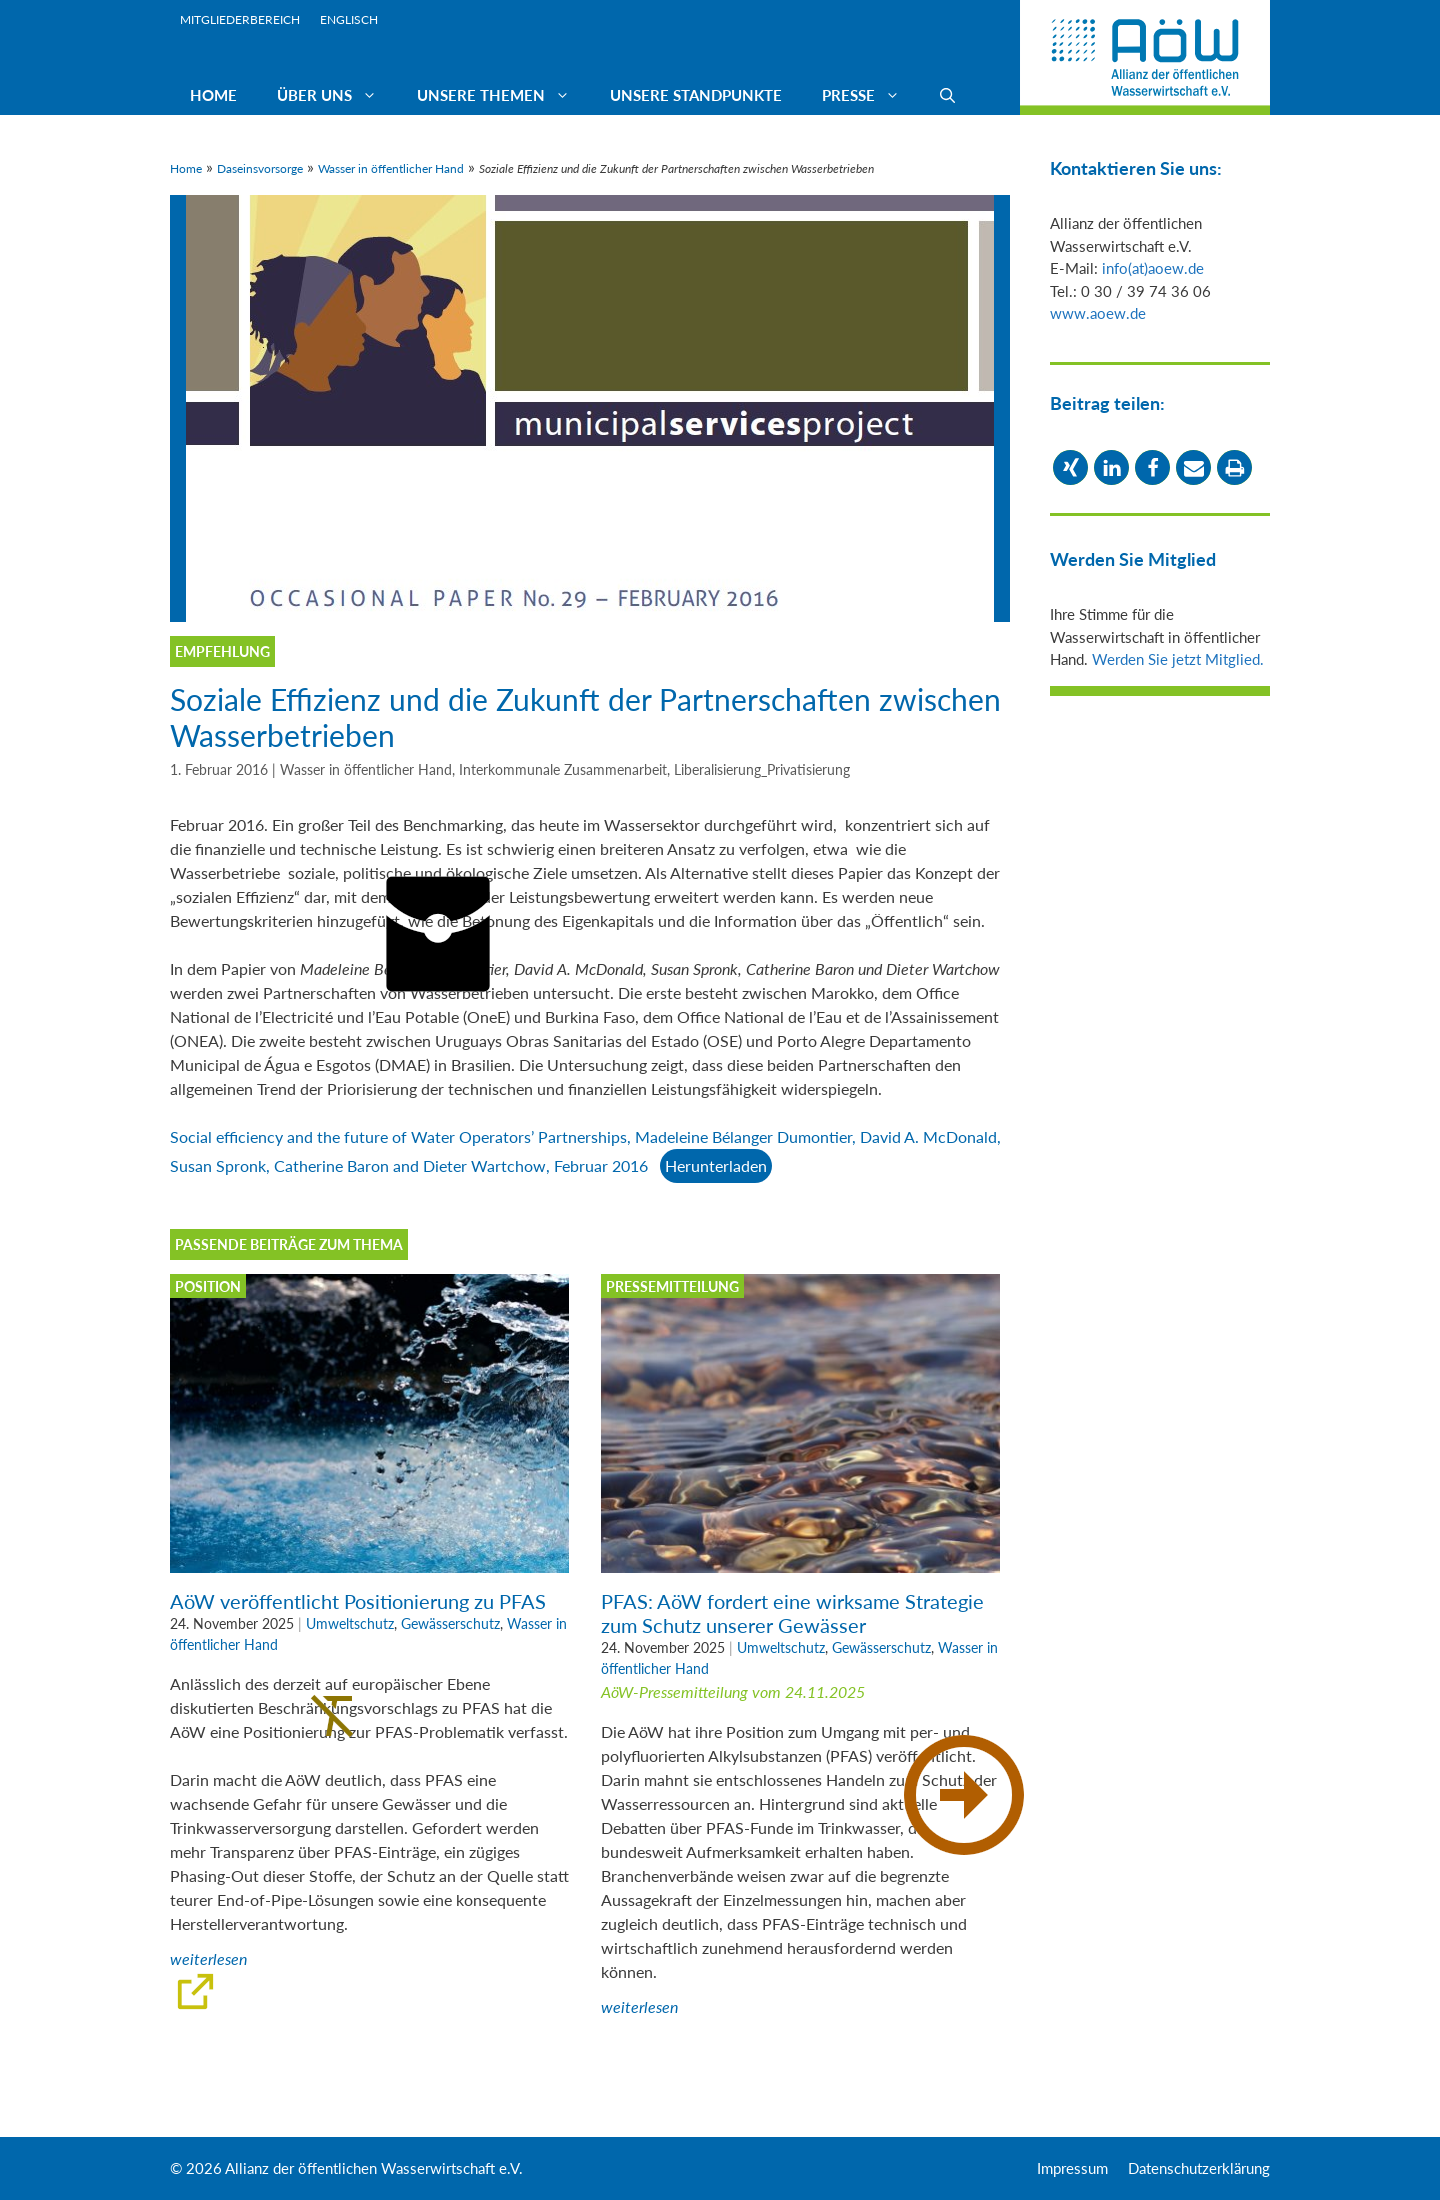 This screenshot has width=1440, height=2200. What do you see at coordinates (195, 1991) in the screenshot?
I see `open link in a new tab or window` at bounding box center [195, 1991].